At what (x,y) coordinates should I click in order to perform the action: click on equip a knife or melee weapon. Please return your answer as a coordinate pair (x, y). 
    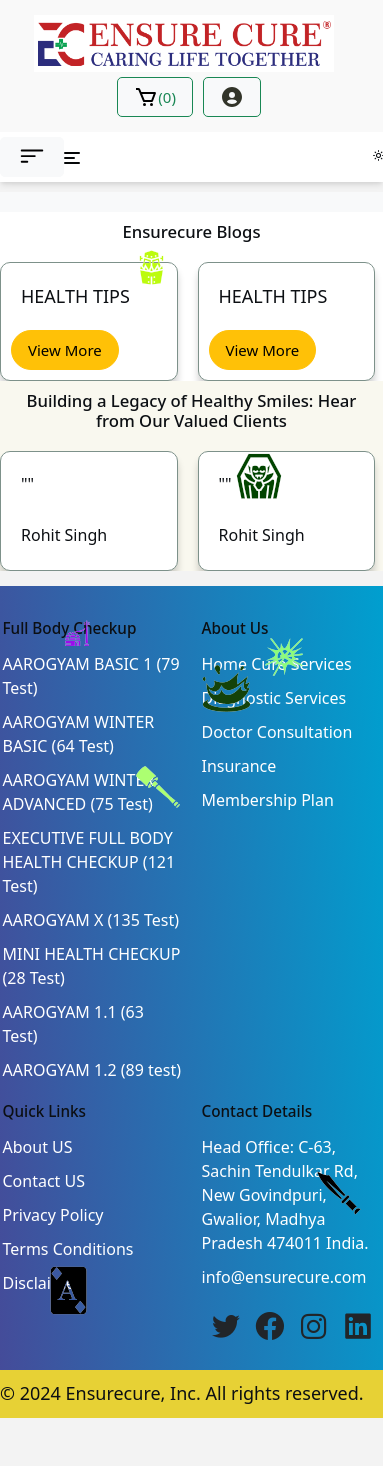
    Looking at the image, I should click on (339, 1193).